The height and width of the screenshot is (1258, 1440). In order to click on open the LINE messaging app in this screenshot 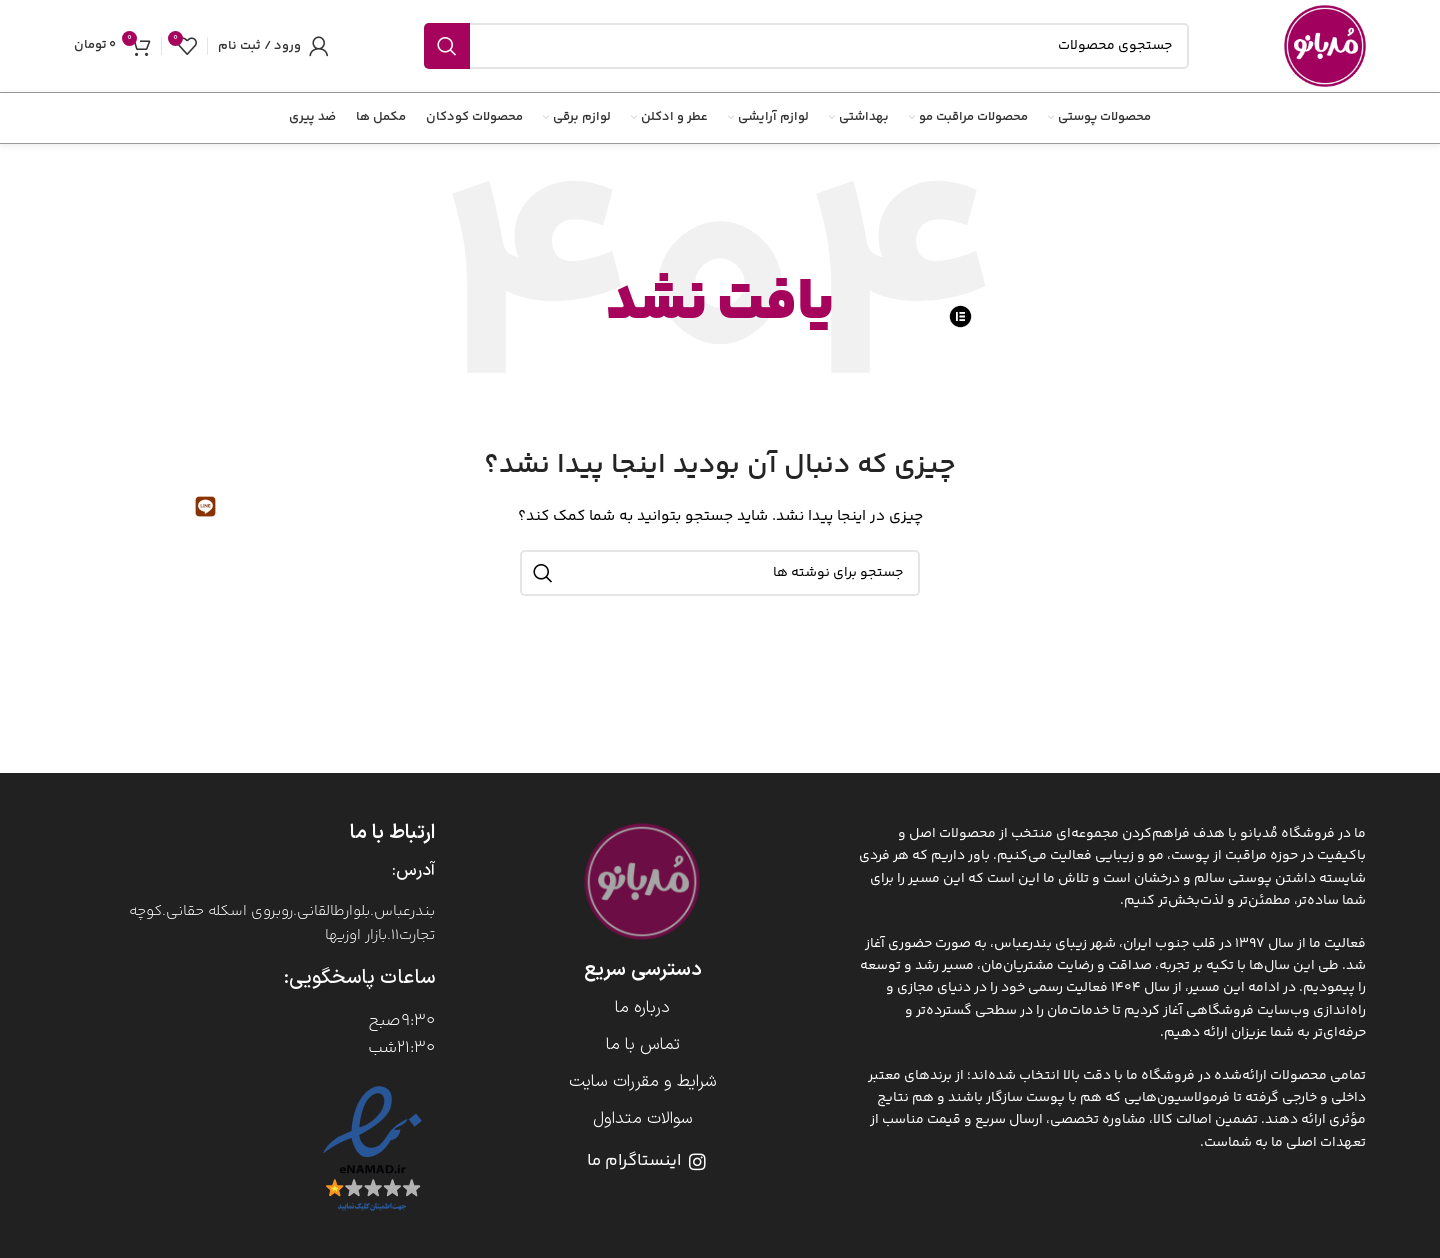, I will do `click(205, 506)`.